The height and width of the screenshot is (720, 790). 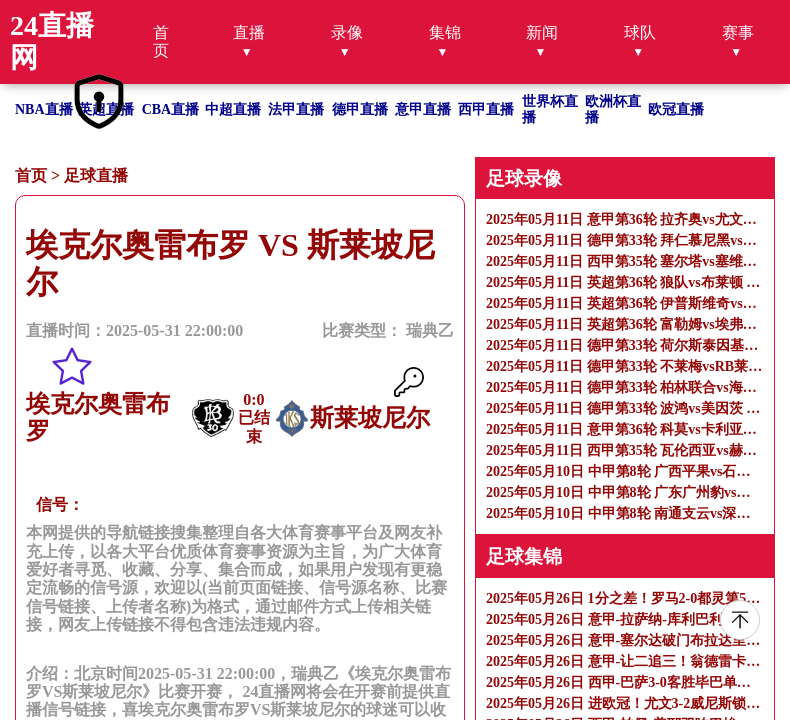 I want to click on access account security settings, so click(x=409, y=382).